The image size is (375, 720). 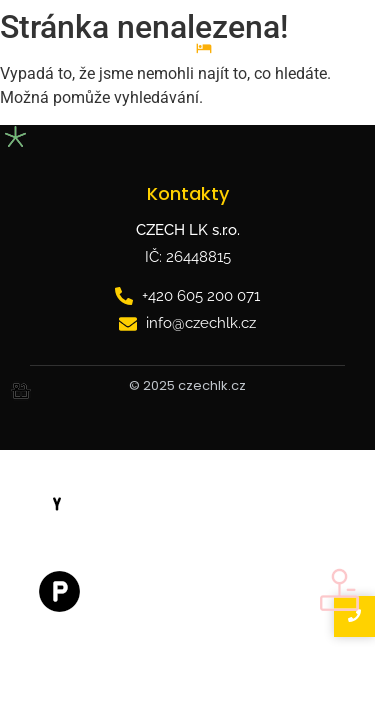 What do you see at coordinates (57, 504) in the screenshot?
I see `indicates a "Y" label or category marker` at bounding box center [57, 504].